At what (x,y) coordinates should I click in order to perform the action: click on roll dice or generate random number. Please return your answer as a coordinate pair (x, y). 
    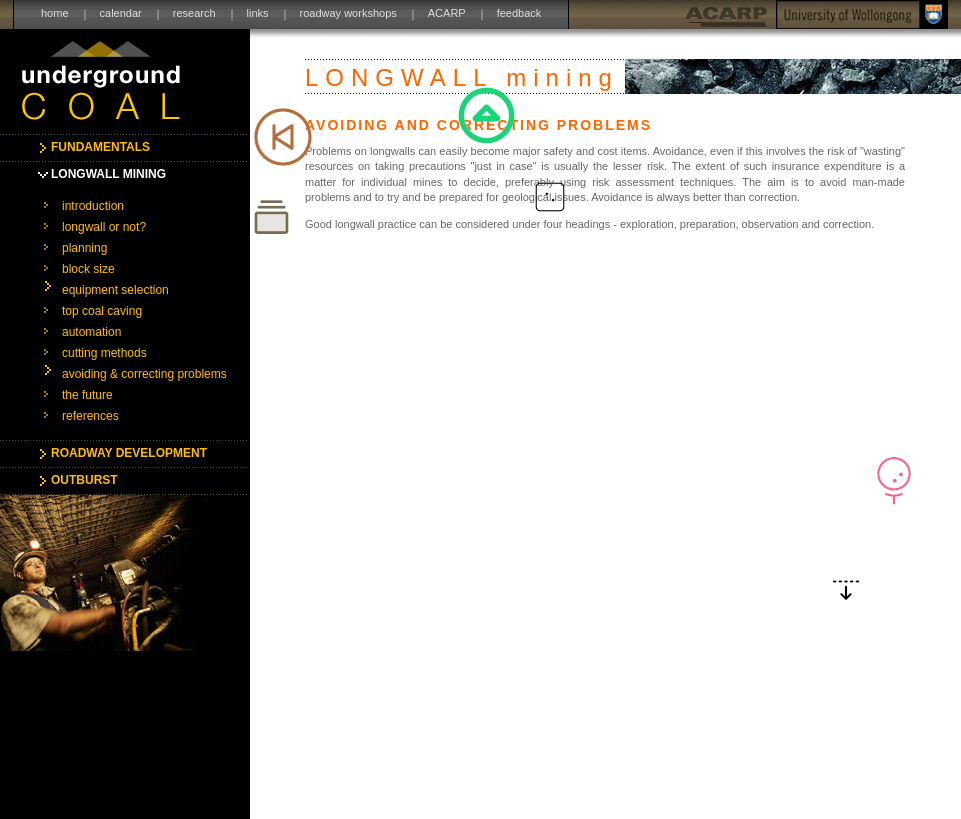
    Looking at the image, I should click on (550, 197).